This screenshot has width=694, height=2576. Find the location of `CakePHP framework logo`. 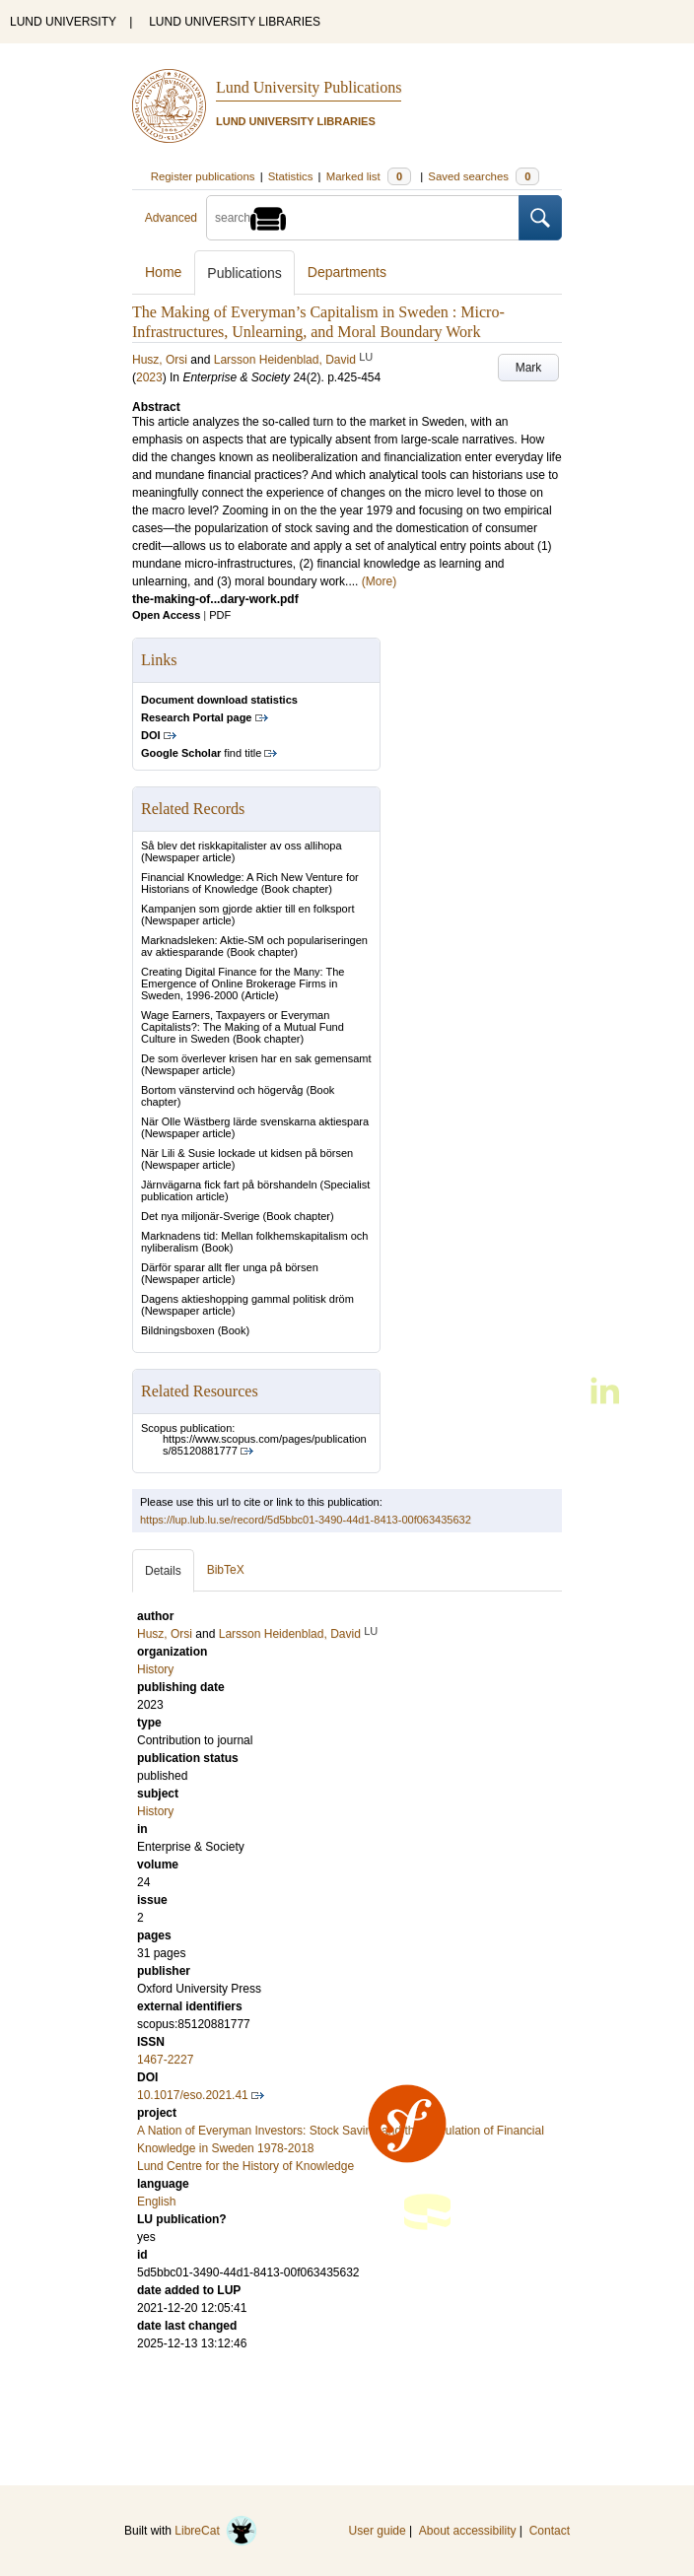

CakePHP framework logo is located at coordinates (427, 2211).